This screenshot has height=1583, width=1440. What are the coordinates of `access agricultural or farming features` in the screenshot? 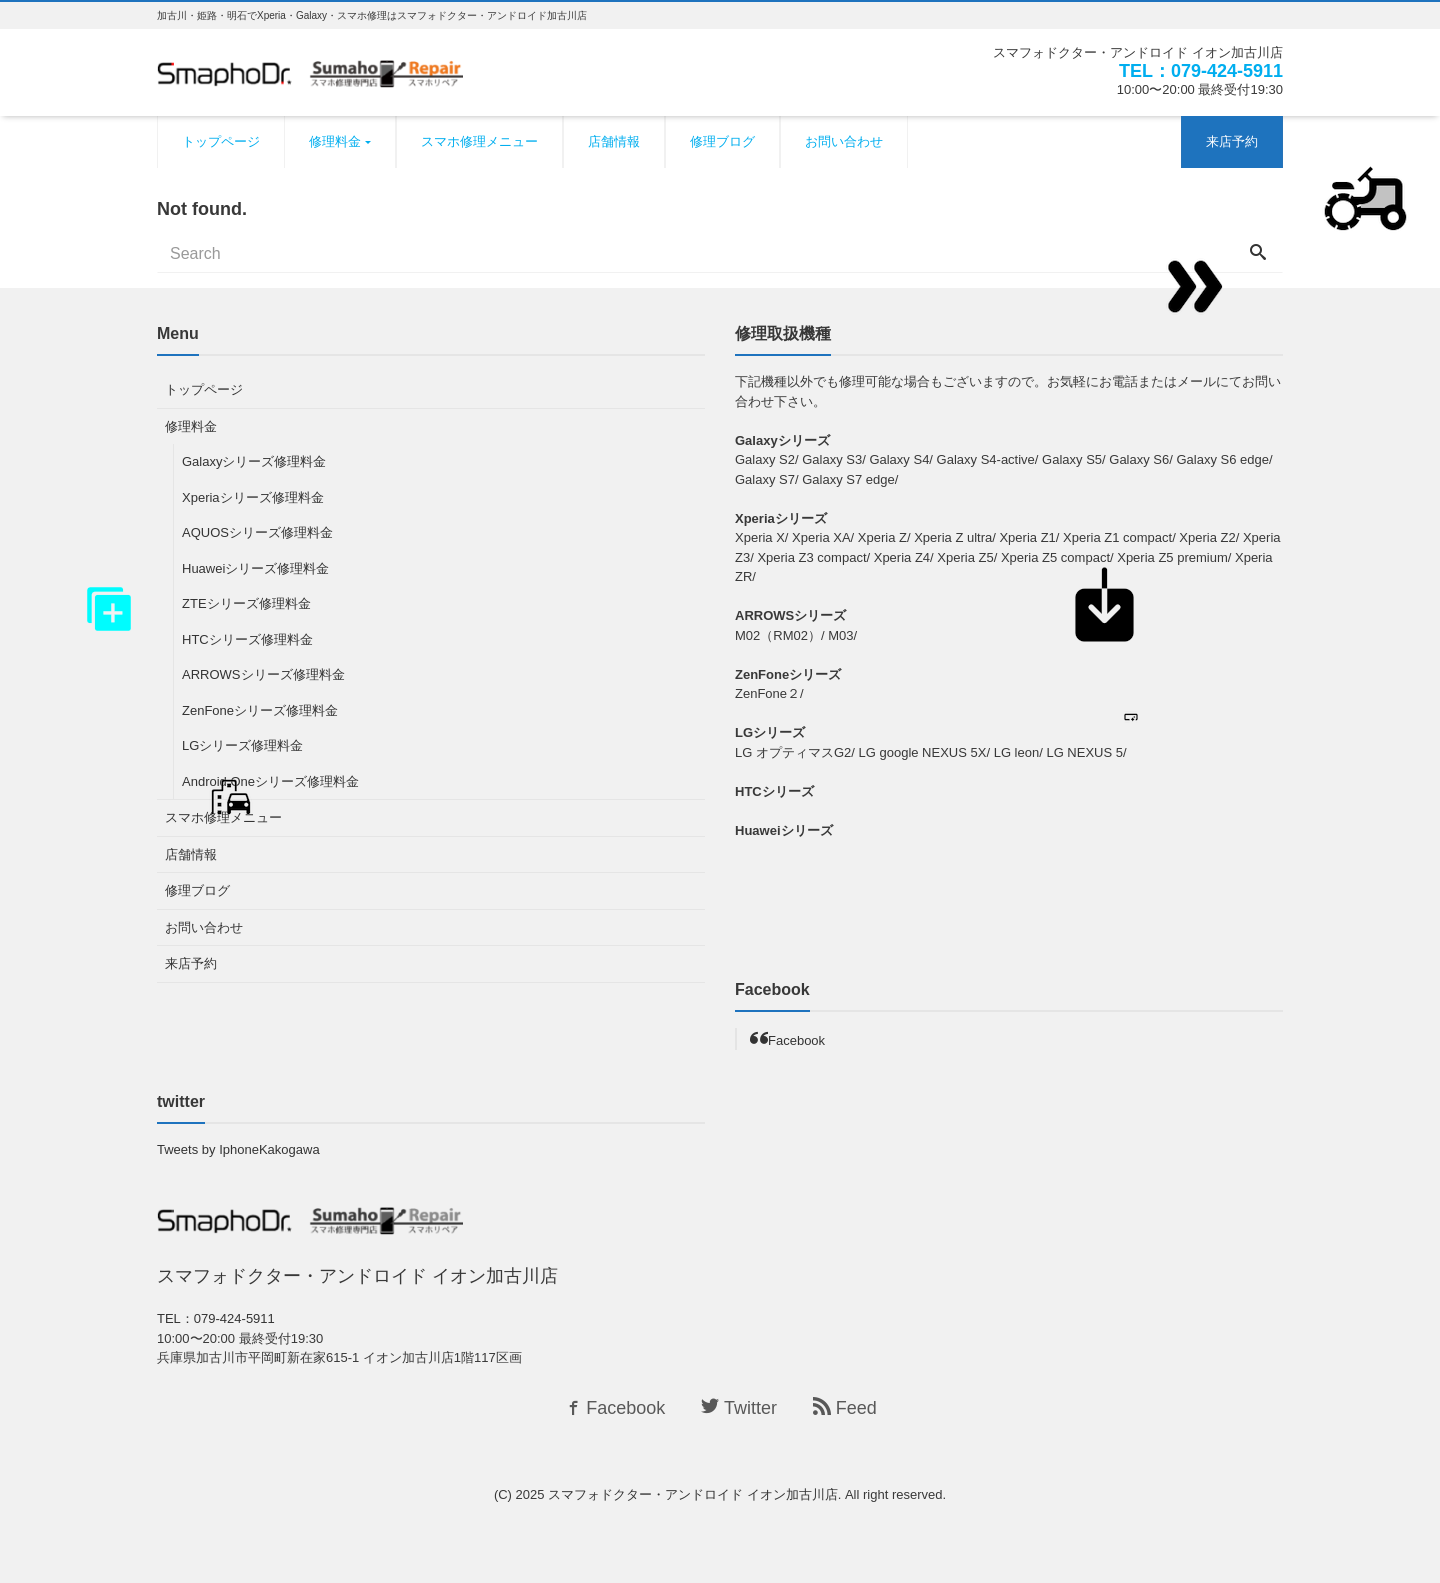 It's located at (1365, 200).